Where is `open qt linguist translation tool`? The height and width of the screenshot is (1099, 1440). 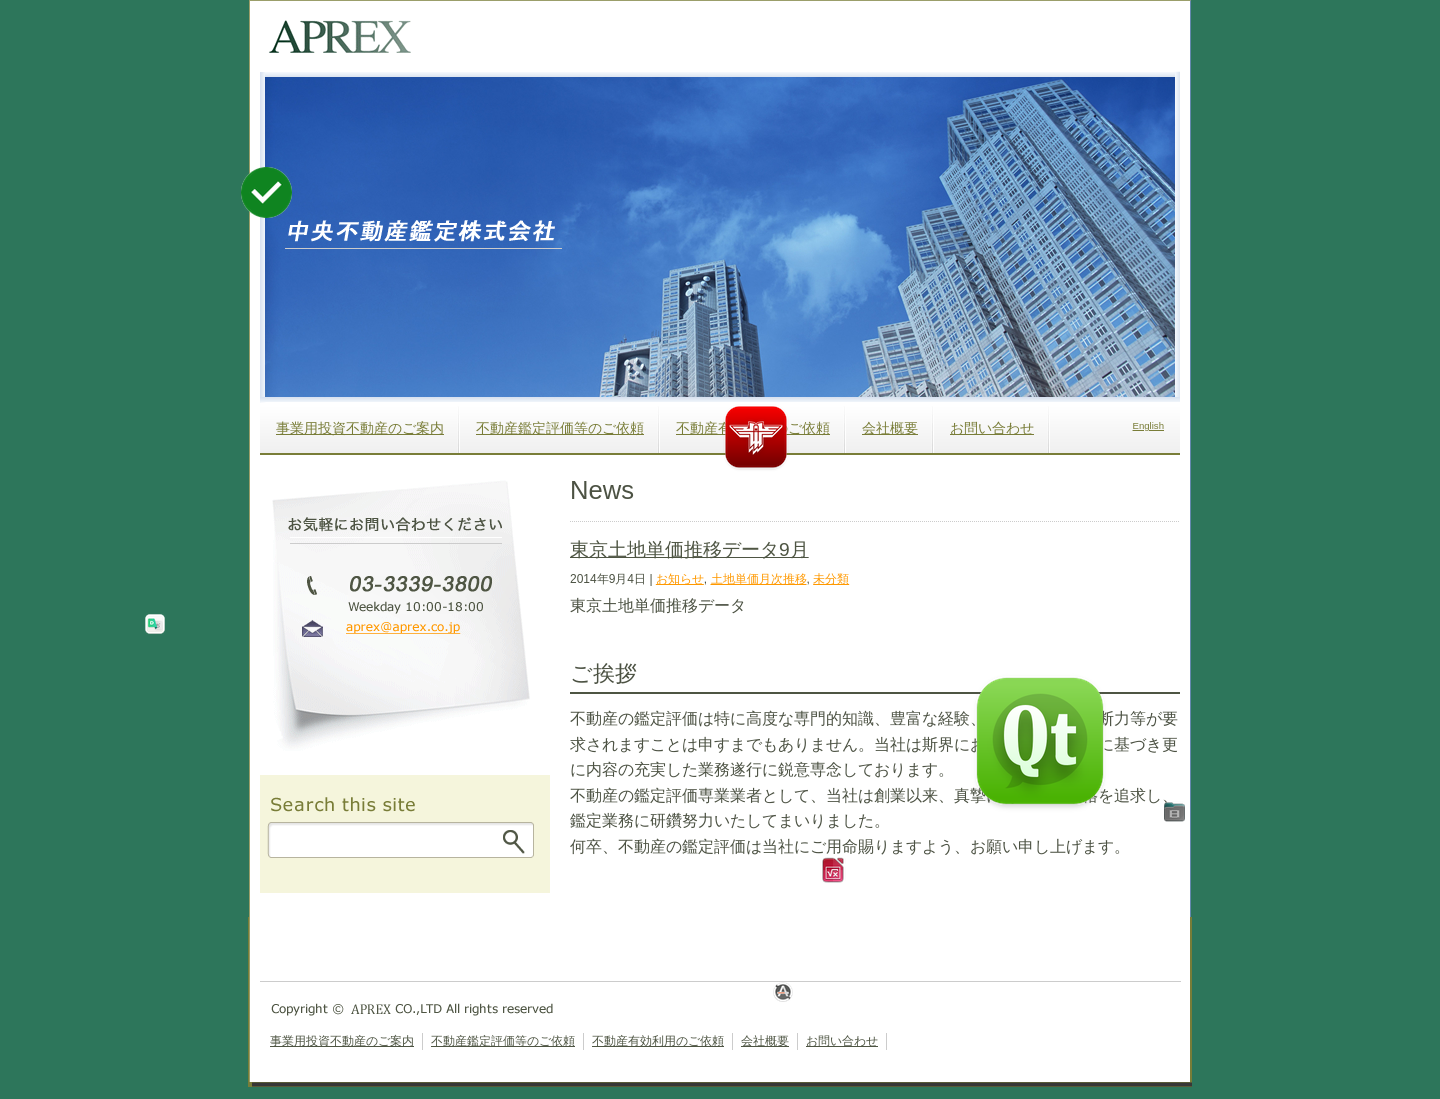
open qt linguist translation tool is located at coordinates (1040, 741).